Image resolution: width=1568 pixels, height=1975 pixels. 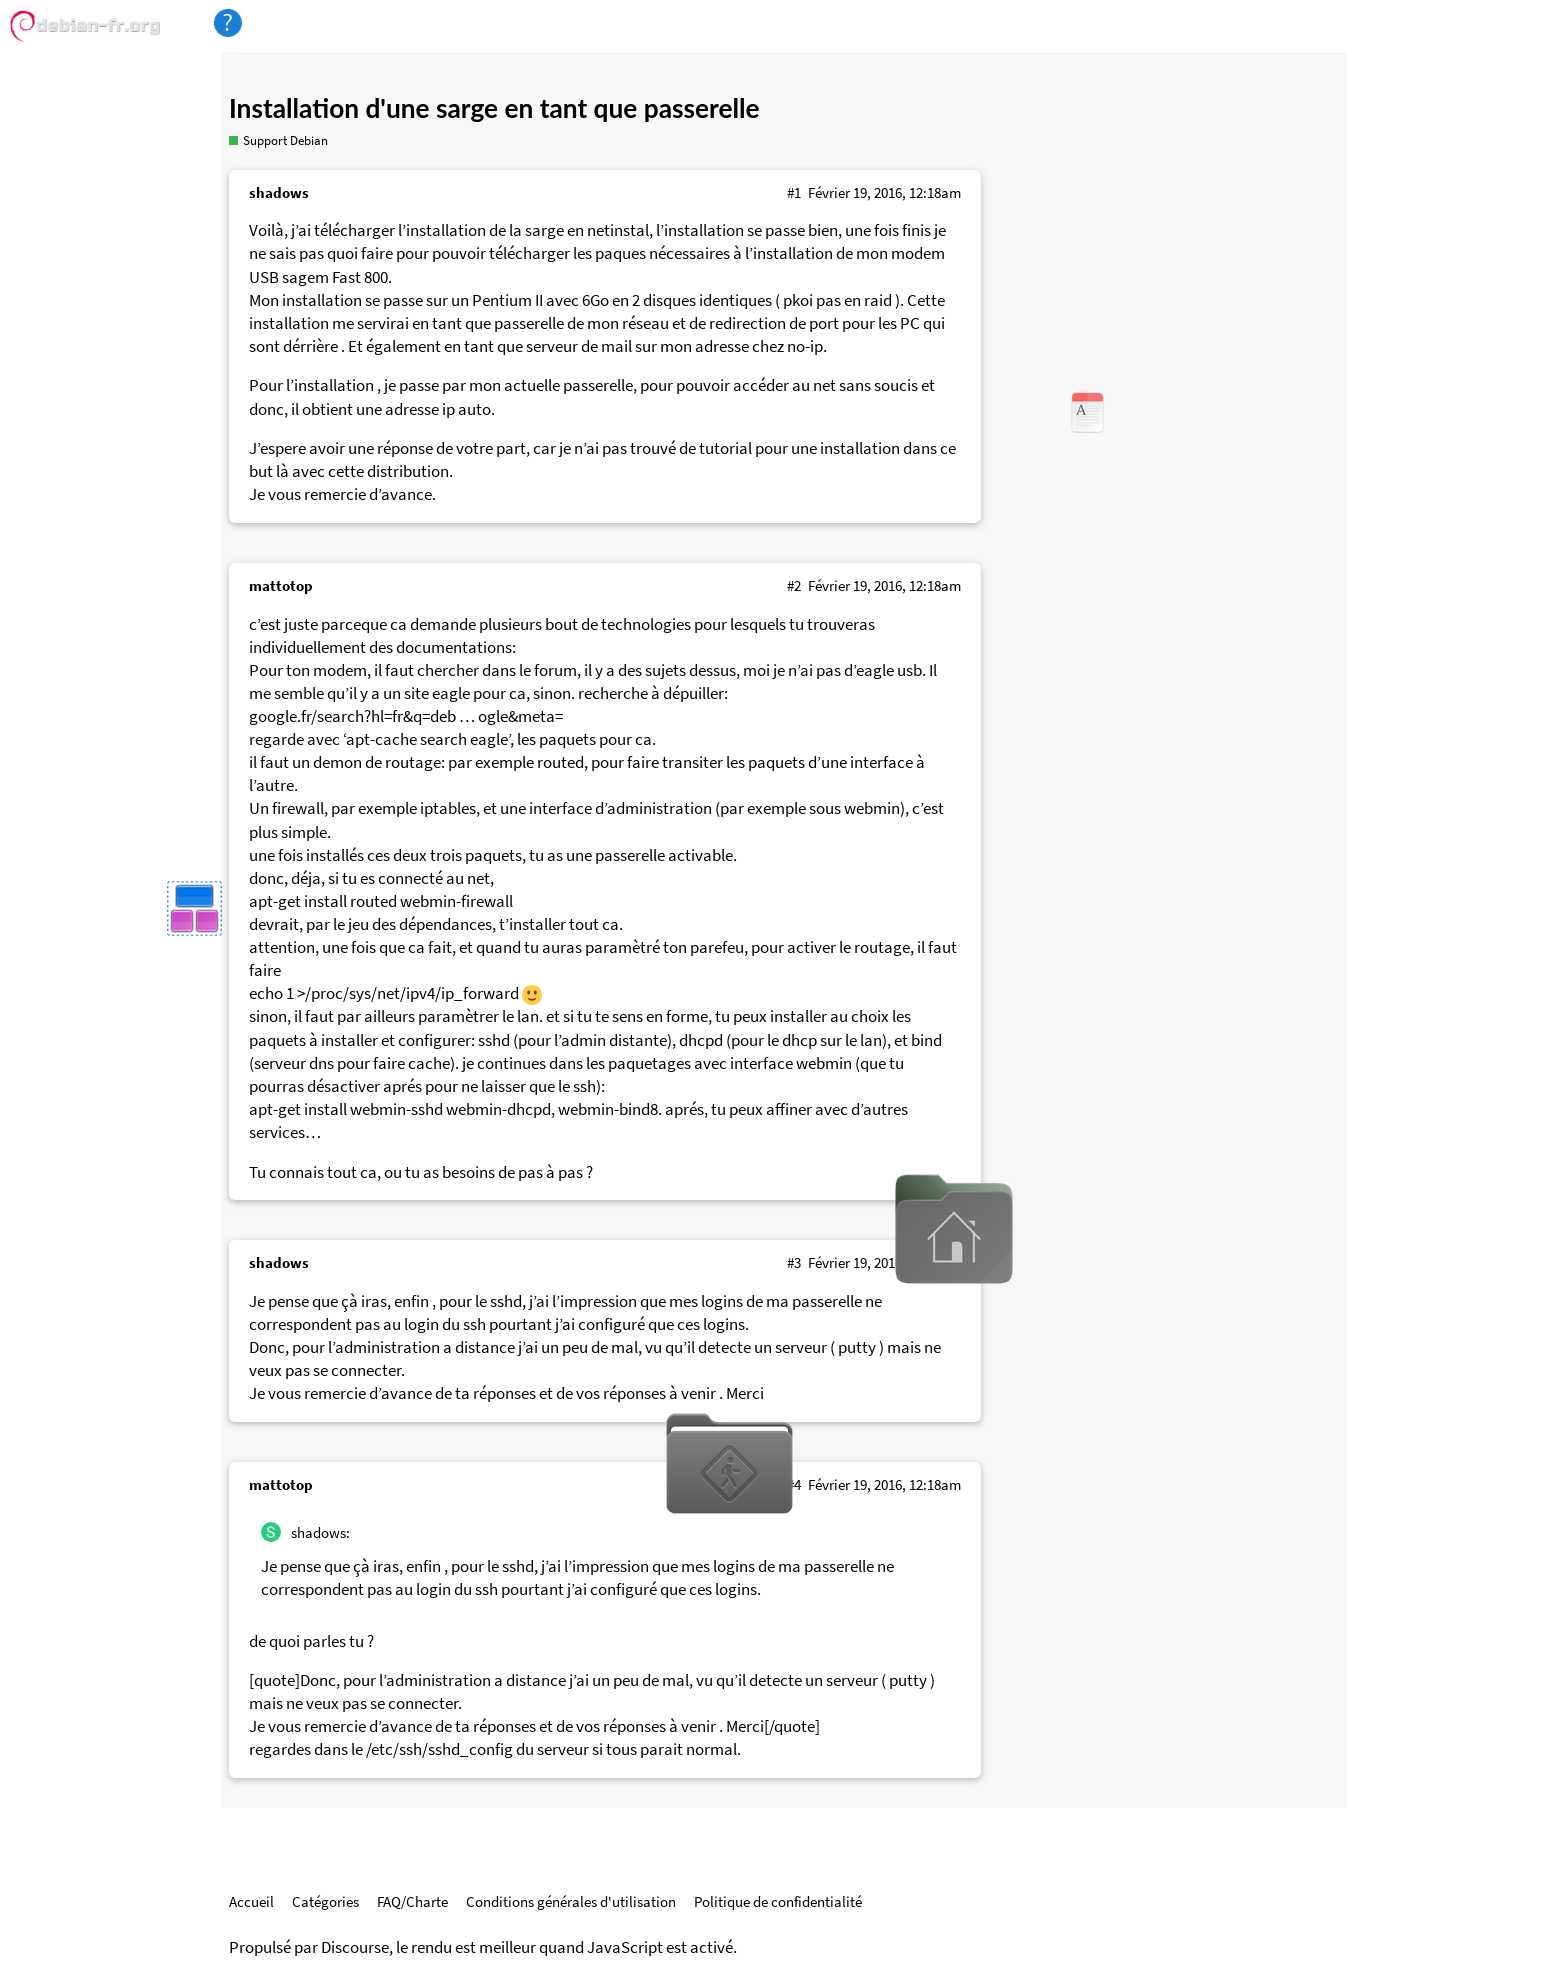 I want to click on access public or shared folder, so click(x=729, y=1463).